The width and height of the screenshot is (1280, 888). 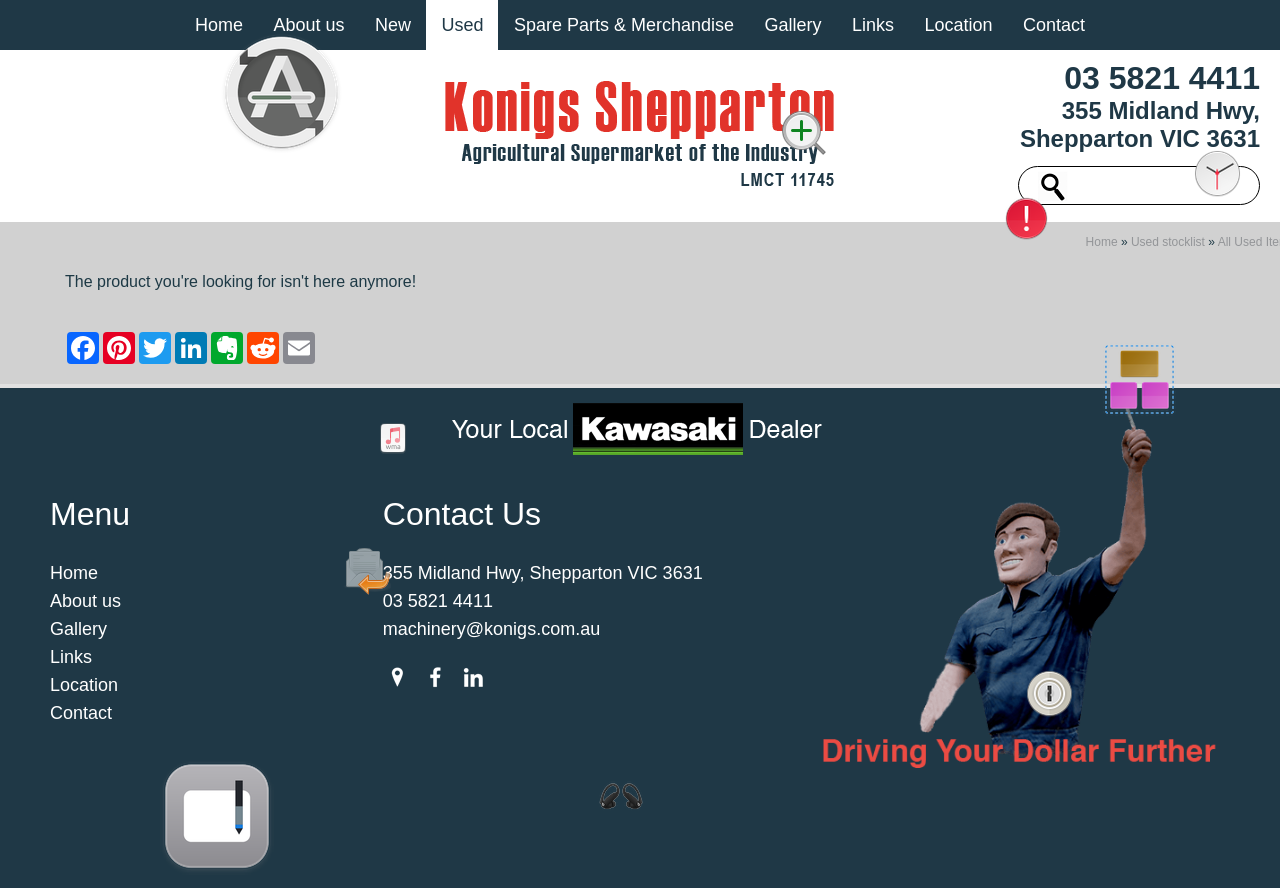 What do you see at coordinates (367, 571) in the screenshot?
I see `indicates a replied email message` at bounding box center [367, 571].